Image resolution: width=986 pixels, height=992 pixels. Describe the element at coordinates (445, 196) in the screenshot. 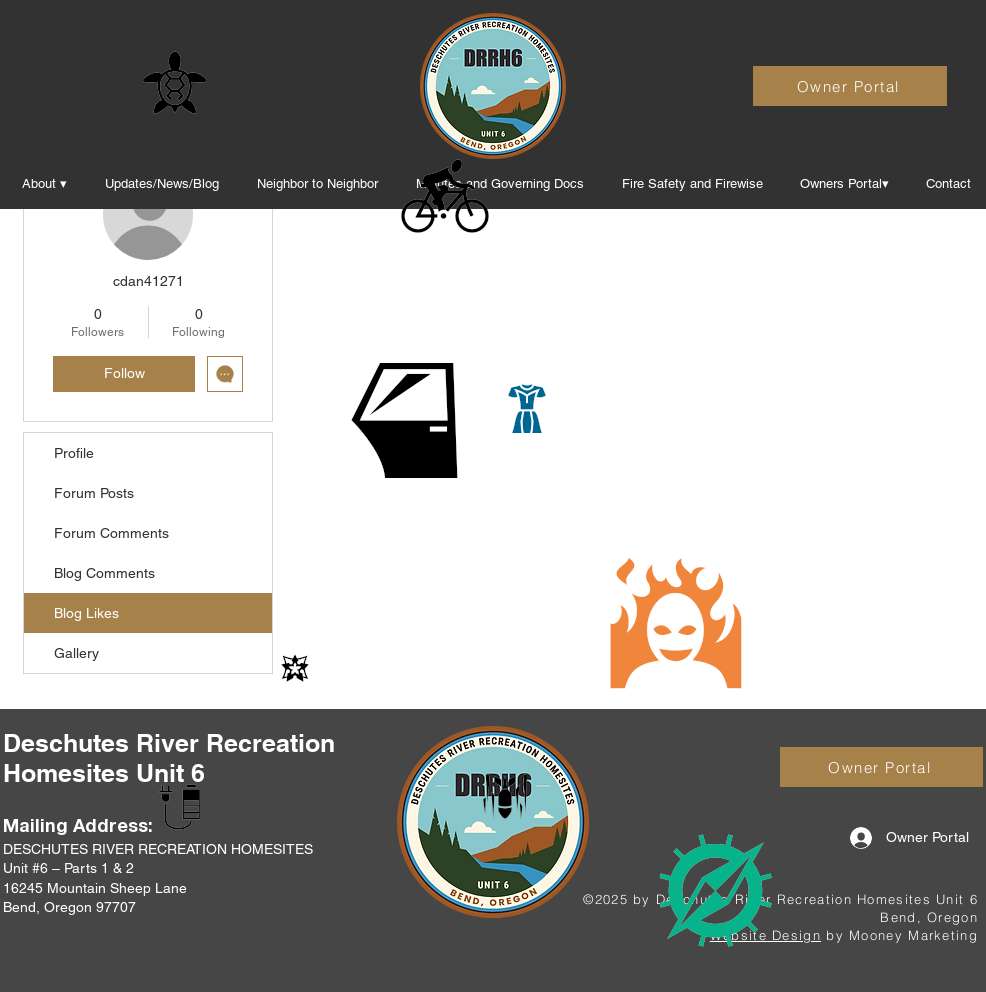

I see `track cycling or biking activity` at that location.